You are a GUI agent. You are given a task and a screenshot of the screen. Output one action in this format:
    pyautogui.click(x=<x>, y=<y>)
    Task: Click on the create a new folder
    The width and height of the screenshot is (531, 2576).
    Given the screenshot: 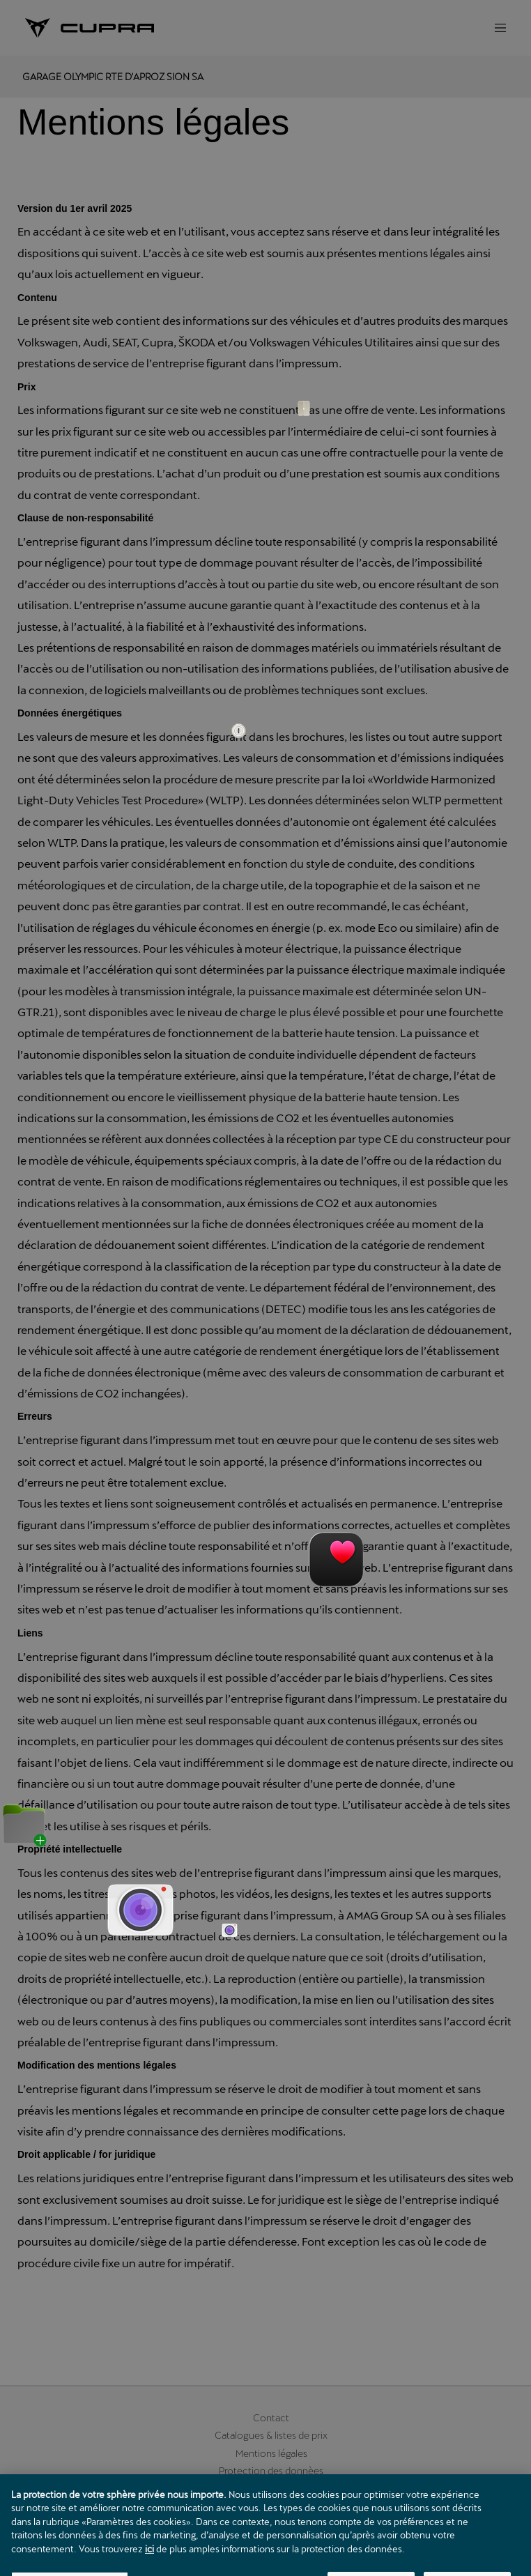 What is the action you would take?
    pyautogui.click(x=24, y=1824)
    